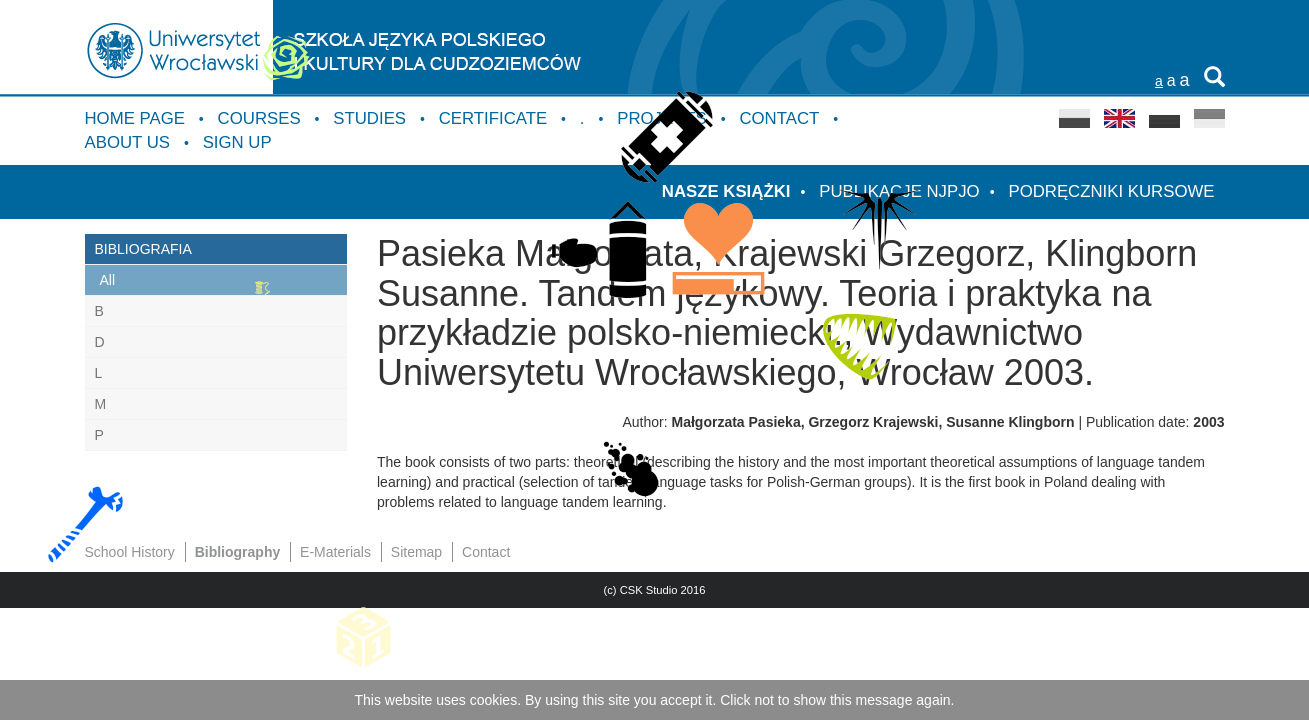  What do you see at coordinates (262, 288) in the screenshot?
I see `access sewing or crafting tools` at bounding box center [262, 288].